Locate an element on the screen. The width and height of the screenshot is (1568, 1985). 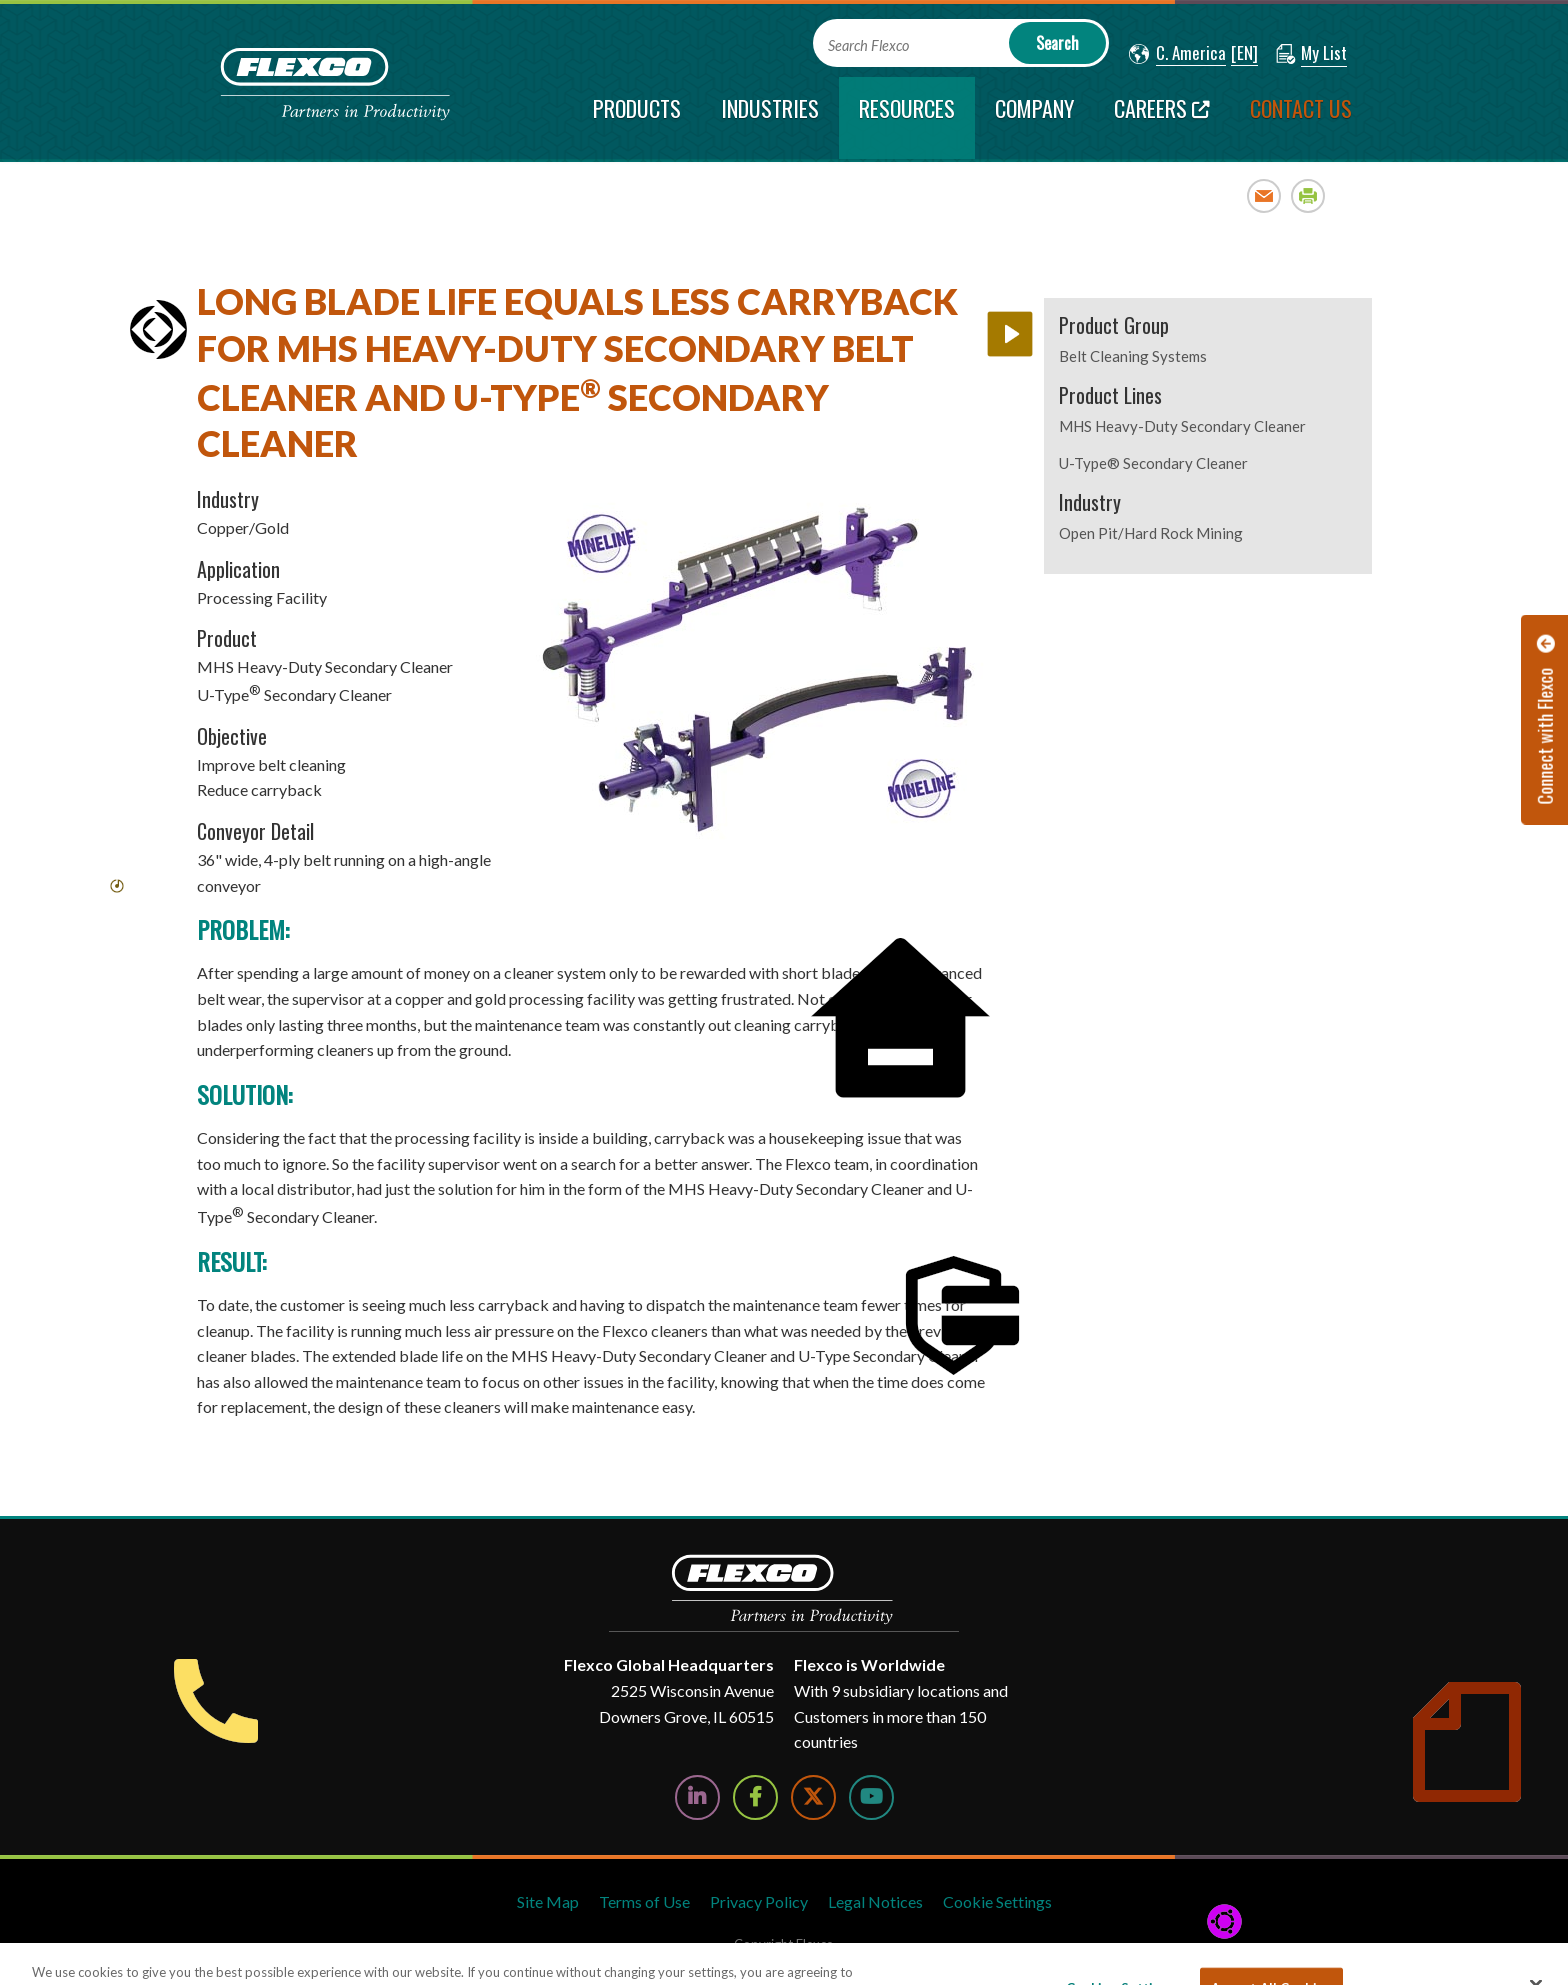
view or open a document is located at coordinates (1467, 1742).